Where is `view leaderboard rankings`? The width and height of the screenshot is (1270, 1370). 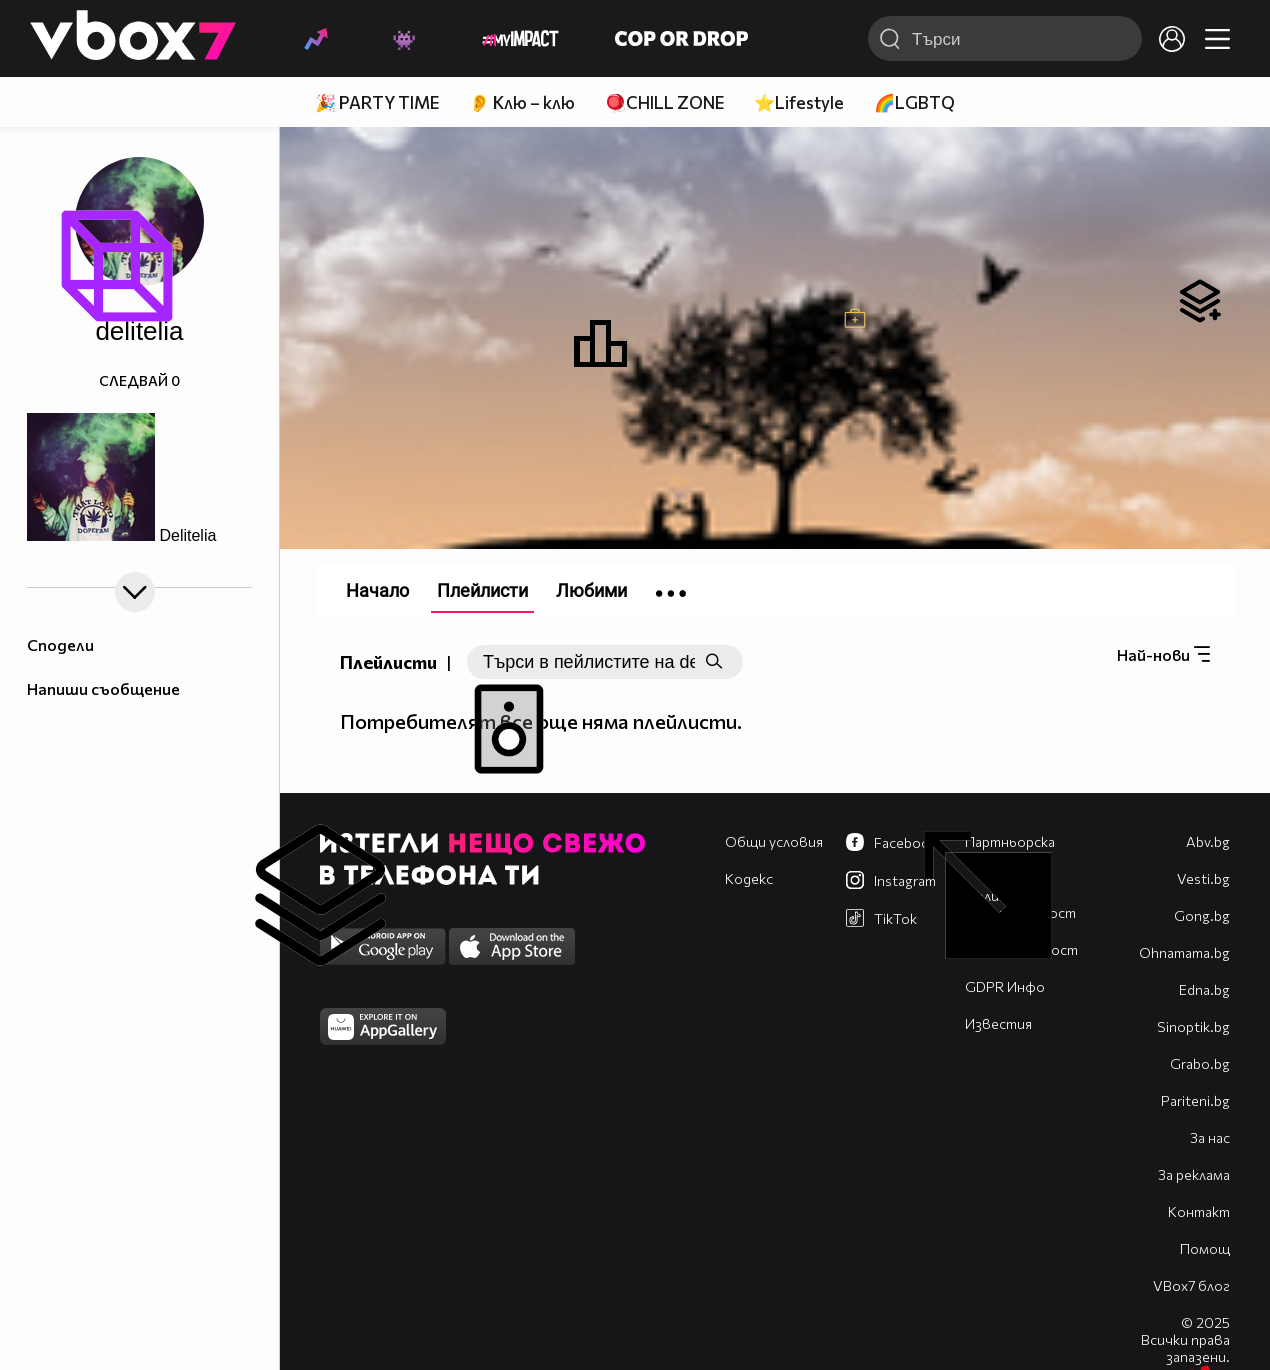
view leaderboard rankings is located at coordinates (600, 343).